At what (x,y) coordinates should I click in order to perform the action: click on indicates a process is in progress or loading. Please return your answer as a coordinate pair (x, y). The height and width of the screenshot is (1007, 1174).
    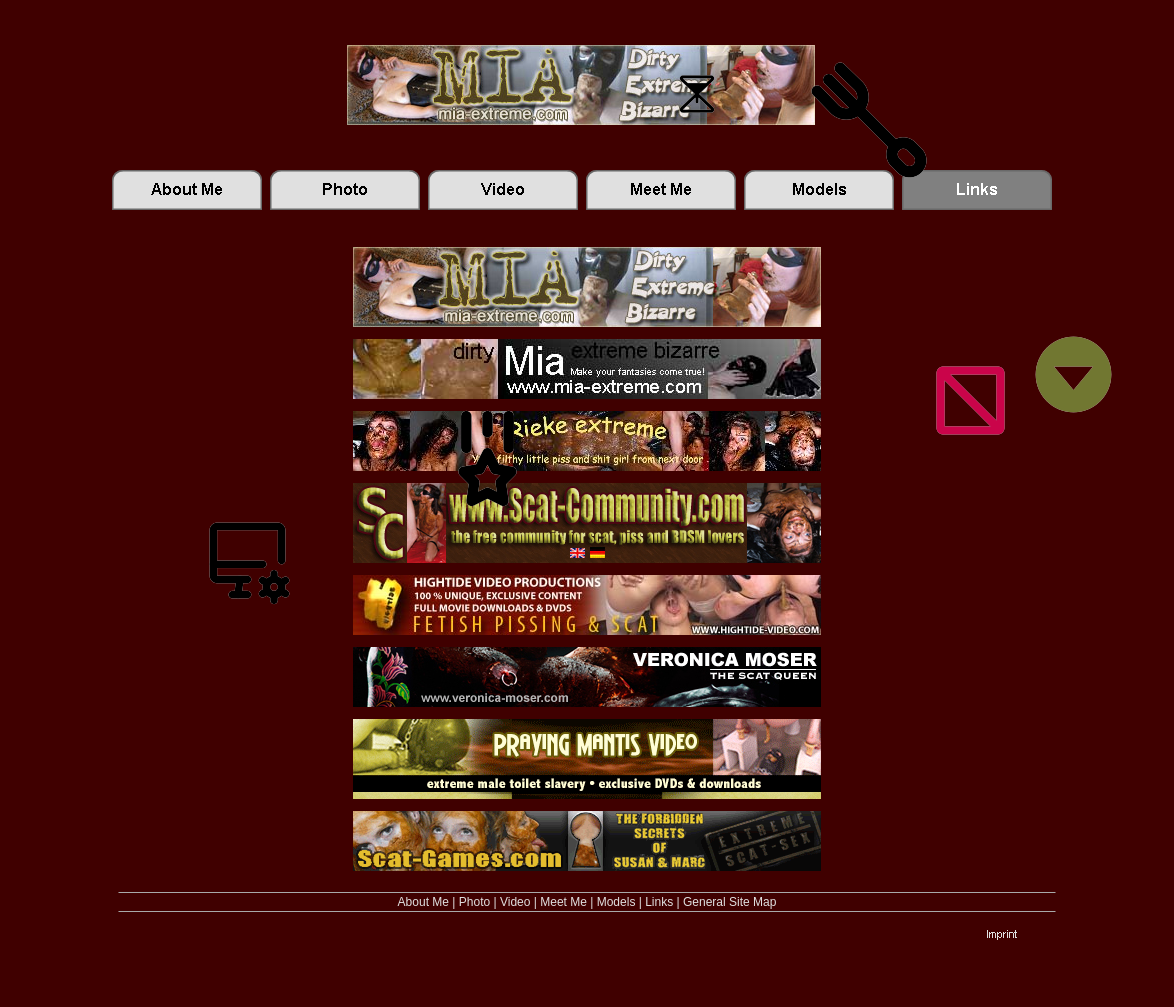
    Looking at the image, I should click on (697, 94).